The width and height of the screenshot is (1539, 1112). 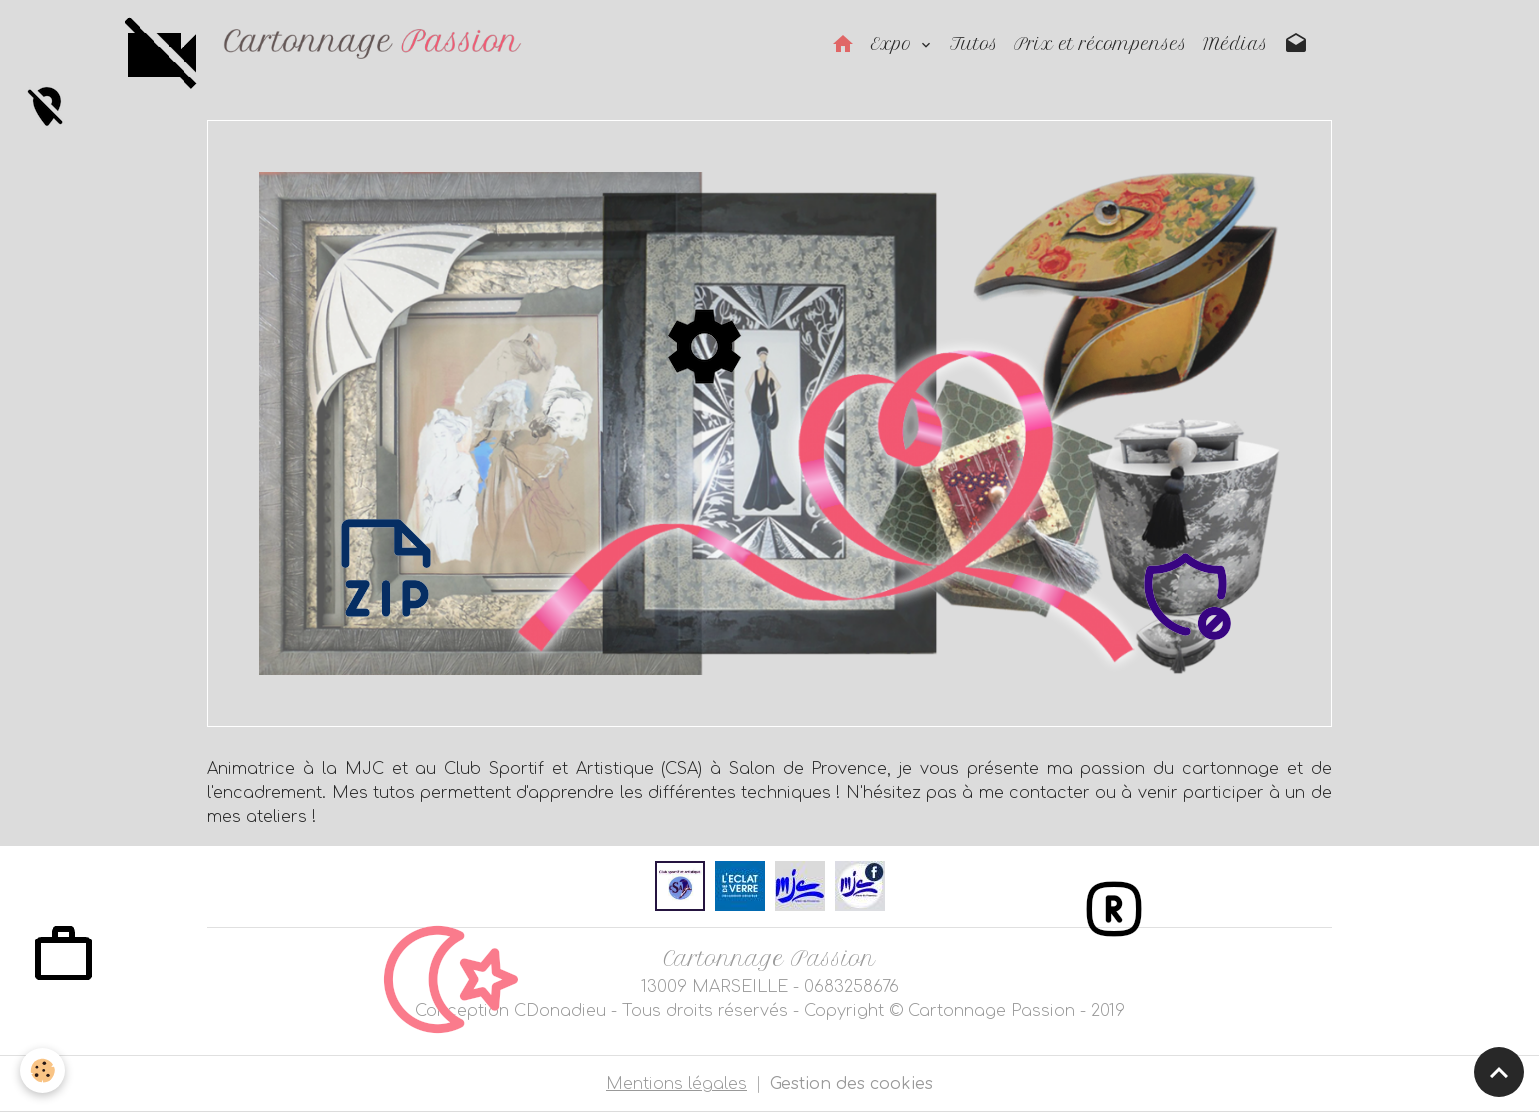 I want to click on indicates Islamic religious content or features, so click(x=446, y=979).